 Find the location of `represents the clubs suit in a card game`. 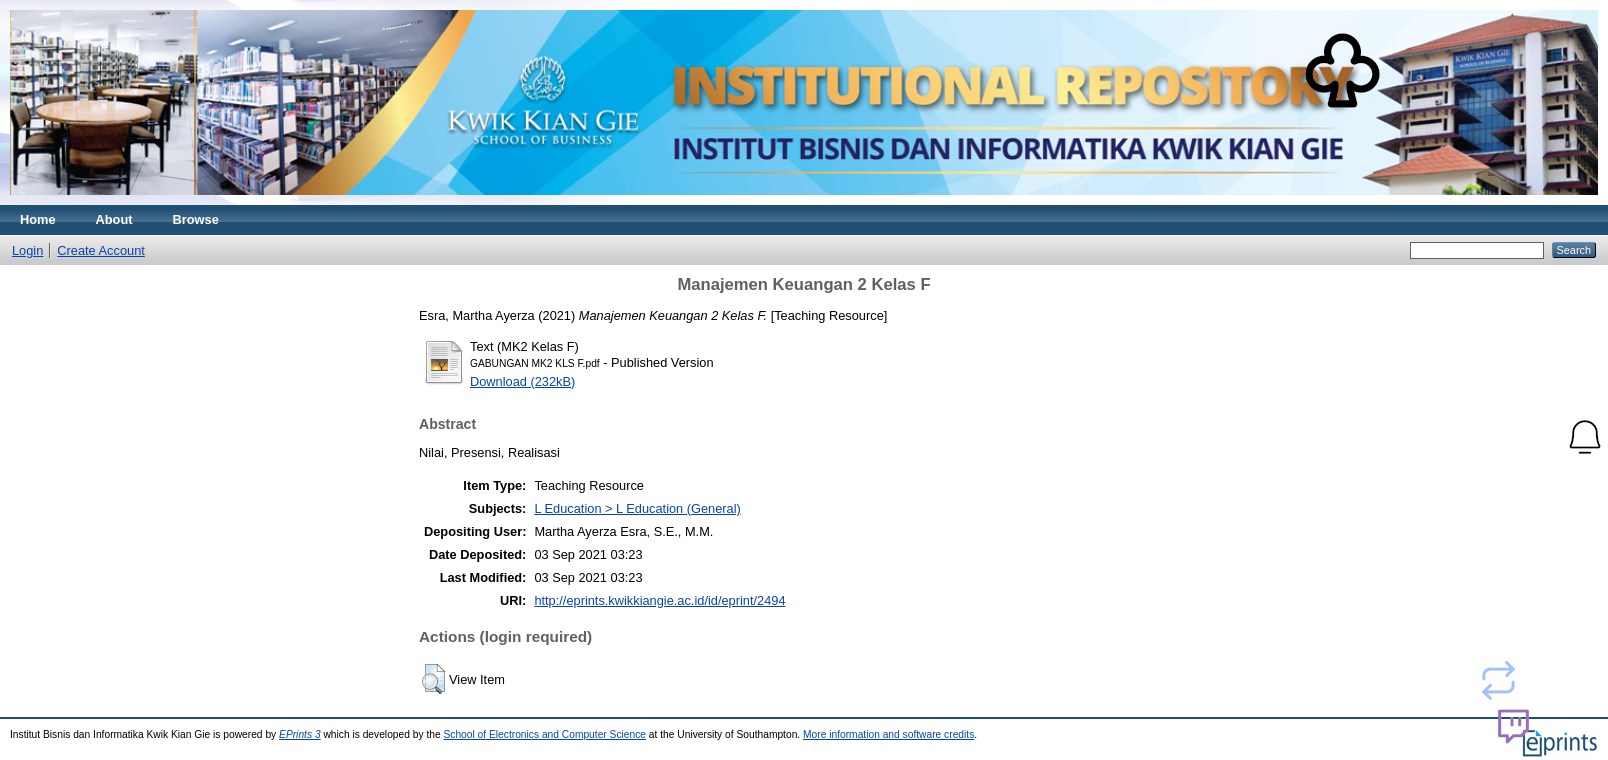

represents the clubs suit in a card game is located at coordinates (1342, 70).